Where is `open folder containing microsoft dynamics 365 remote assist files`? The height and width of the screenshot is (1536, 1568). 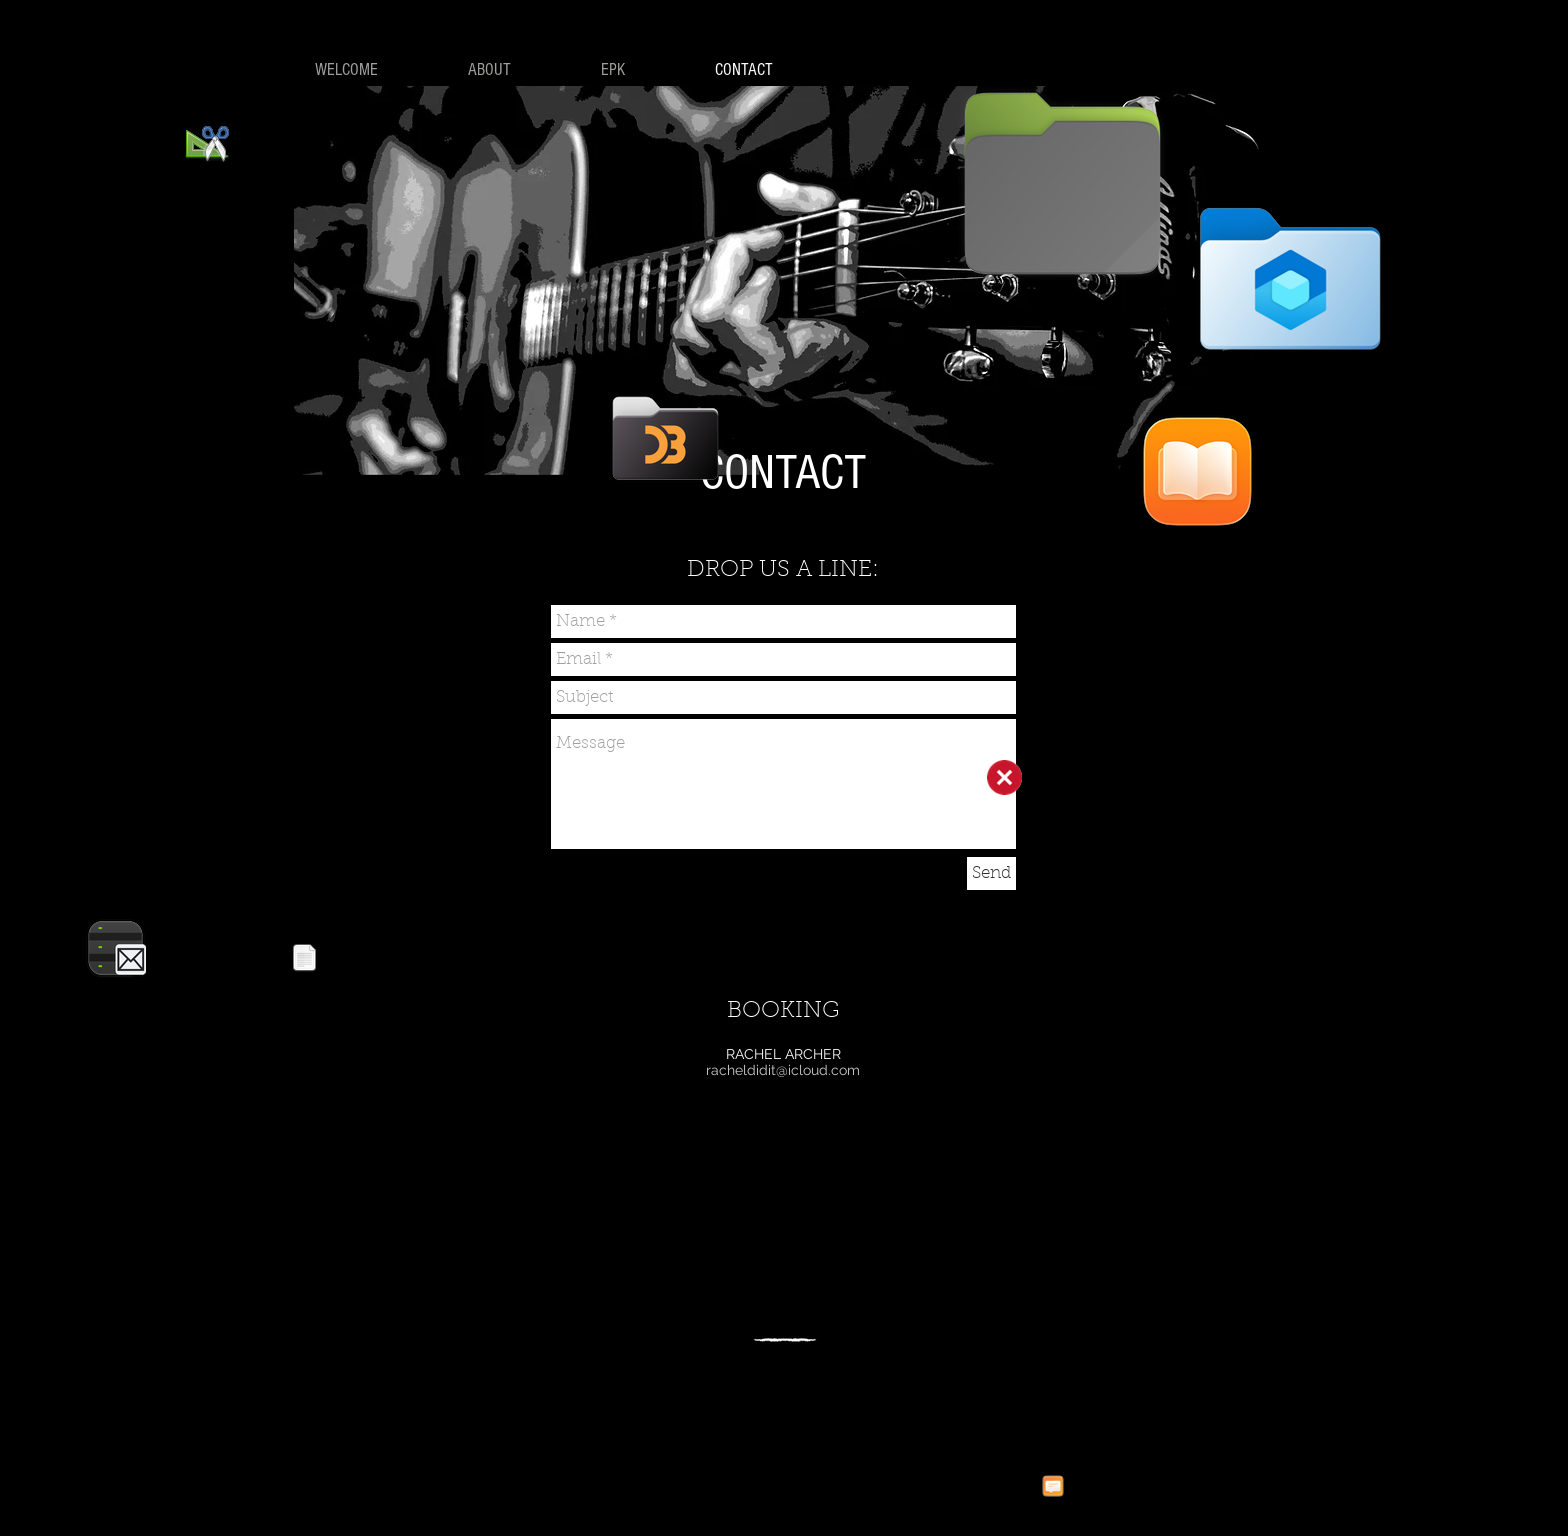
open folder containing microsoft dynamics 365 remote assist files is located at coordinates (1289, 283).